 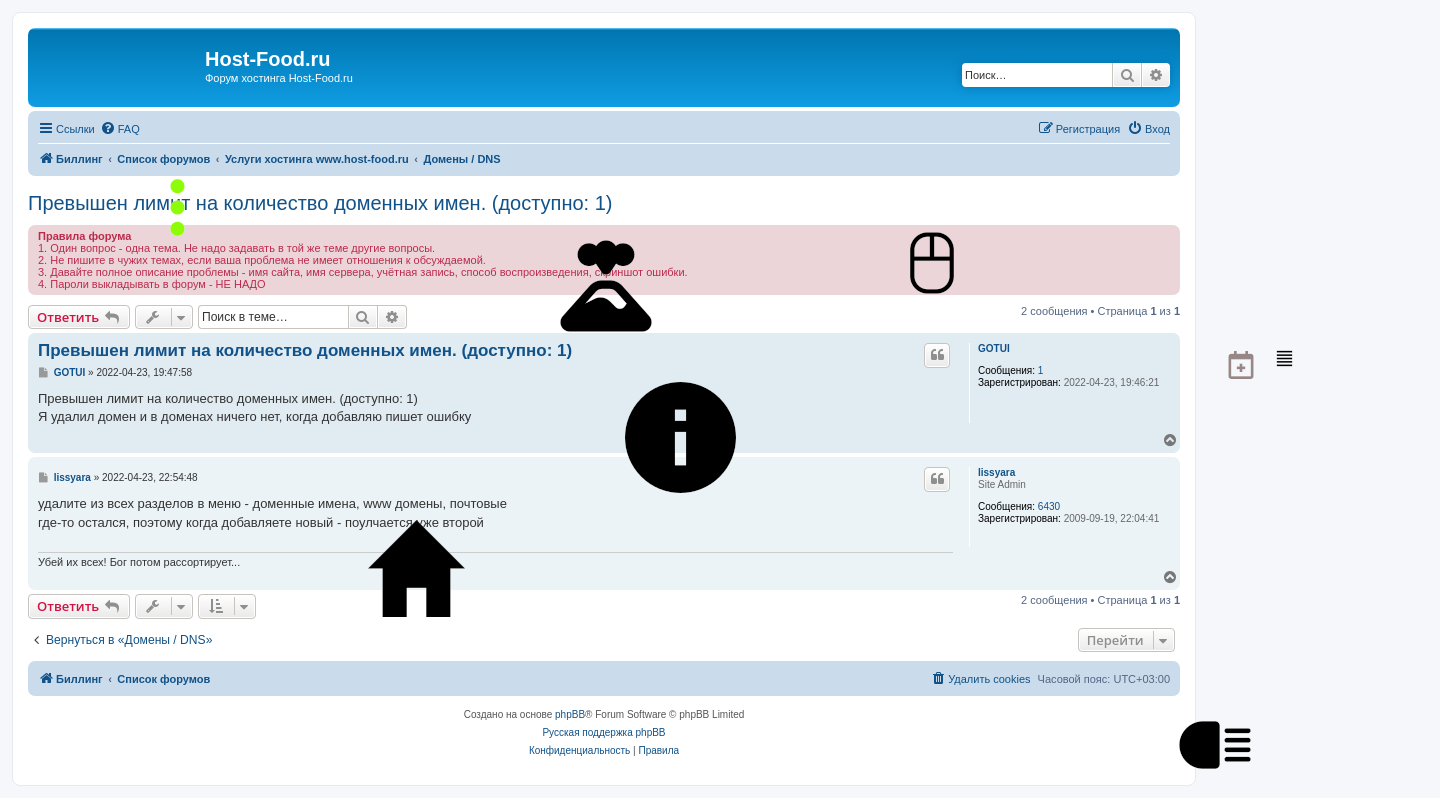 I want to click on navigate to the home screen, so click(x=416, y=568).